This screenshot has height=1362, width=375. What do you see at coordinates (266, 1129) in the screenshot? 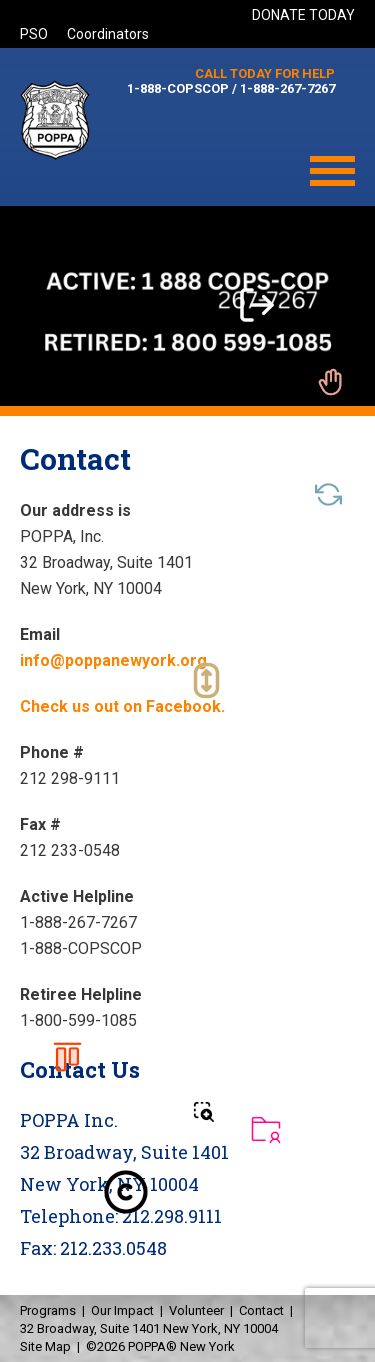
I see `access user-specific files` at bounding box center [266, 1129].